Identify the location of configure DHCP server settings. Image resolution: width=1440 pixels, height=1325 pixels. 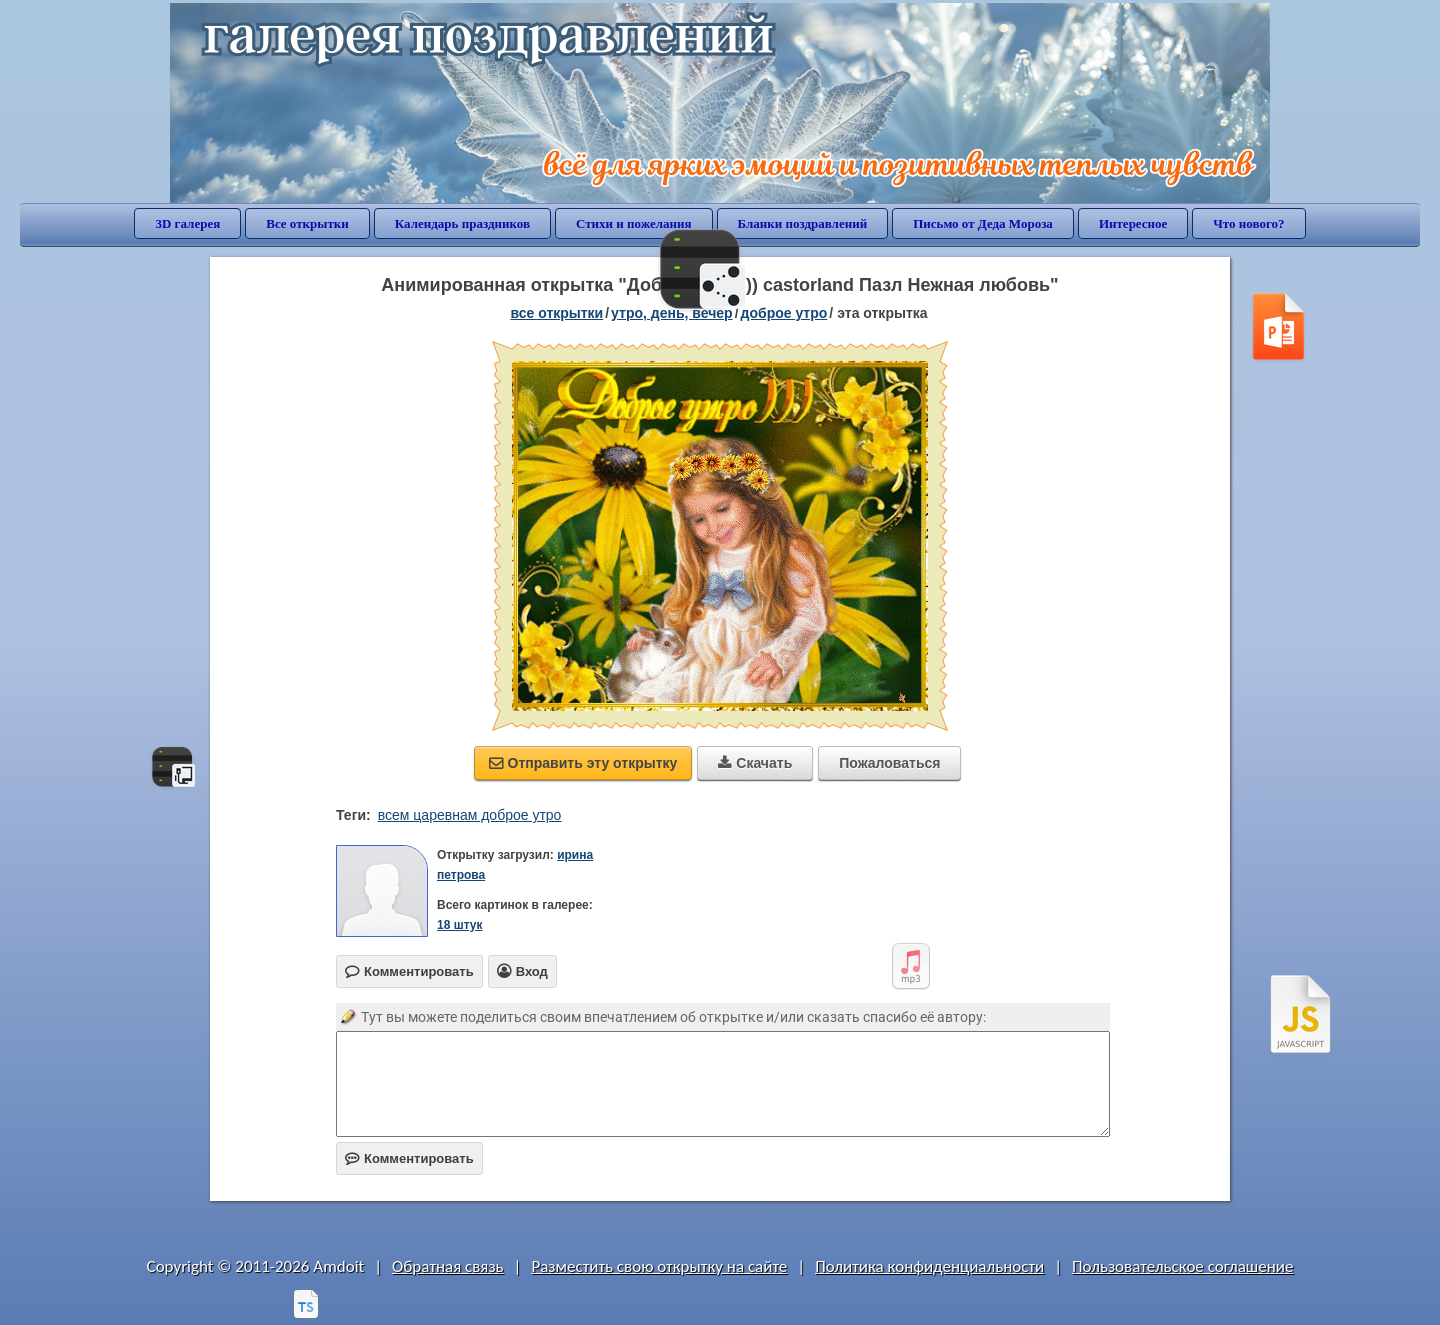
(172, 767).